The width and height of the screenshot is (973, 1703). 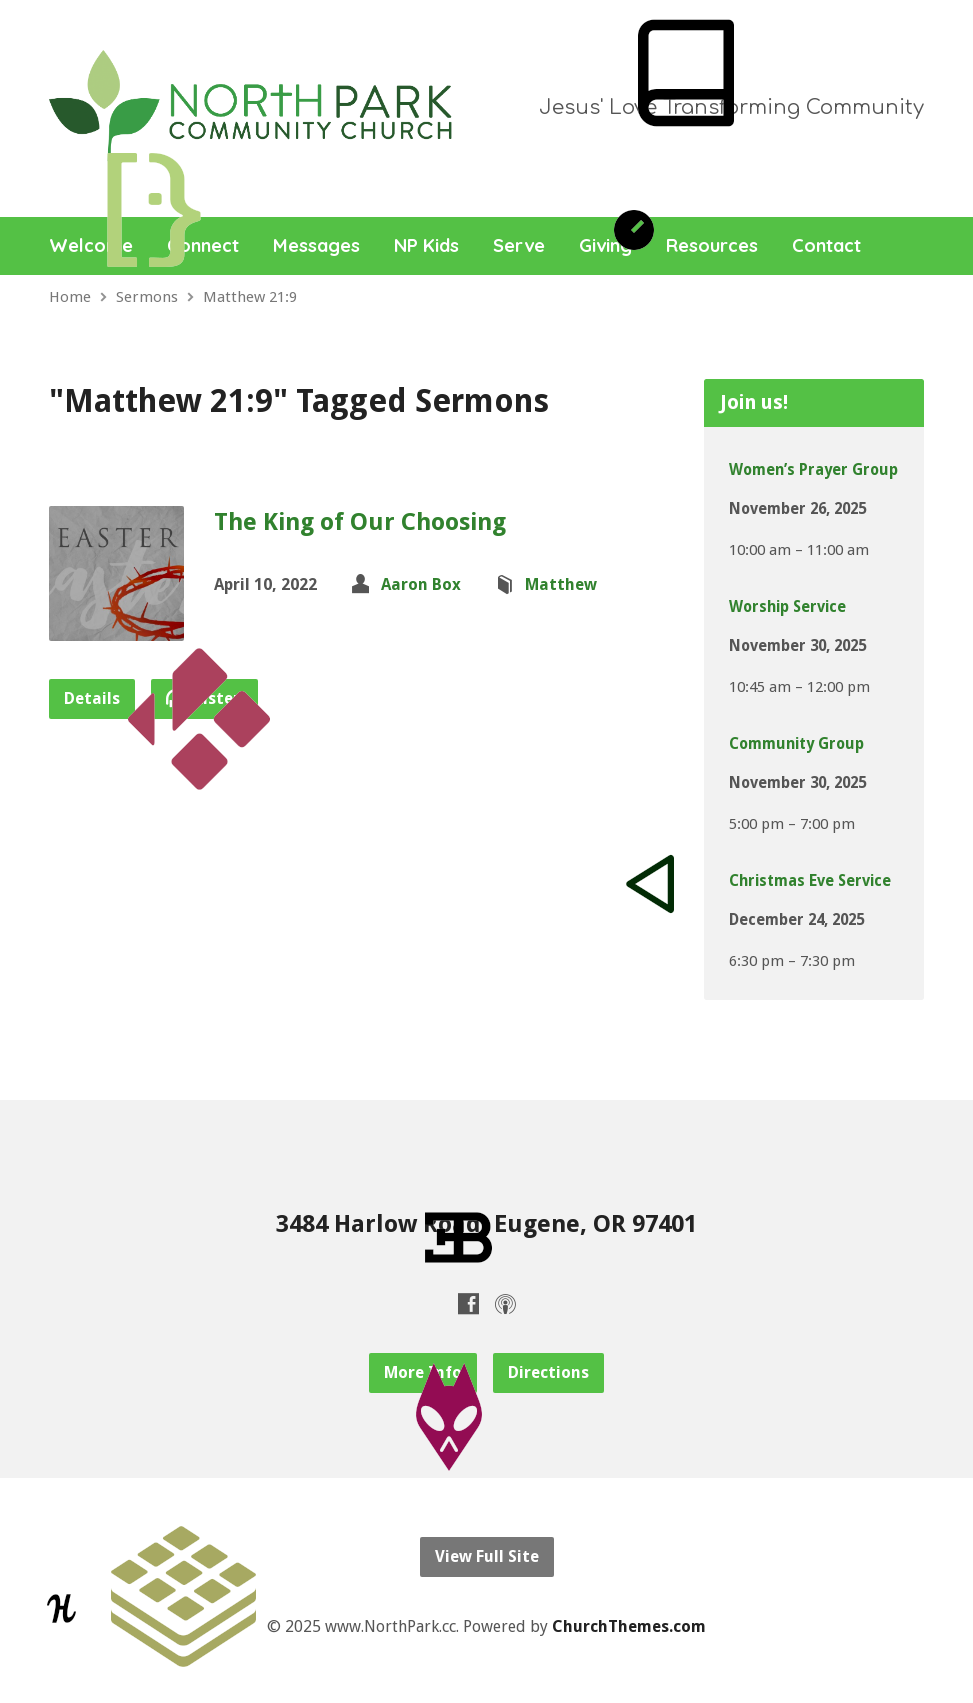 I want to click on visit the Humble Bundle website or store, so click(x=61, y=1608).